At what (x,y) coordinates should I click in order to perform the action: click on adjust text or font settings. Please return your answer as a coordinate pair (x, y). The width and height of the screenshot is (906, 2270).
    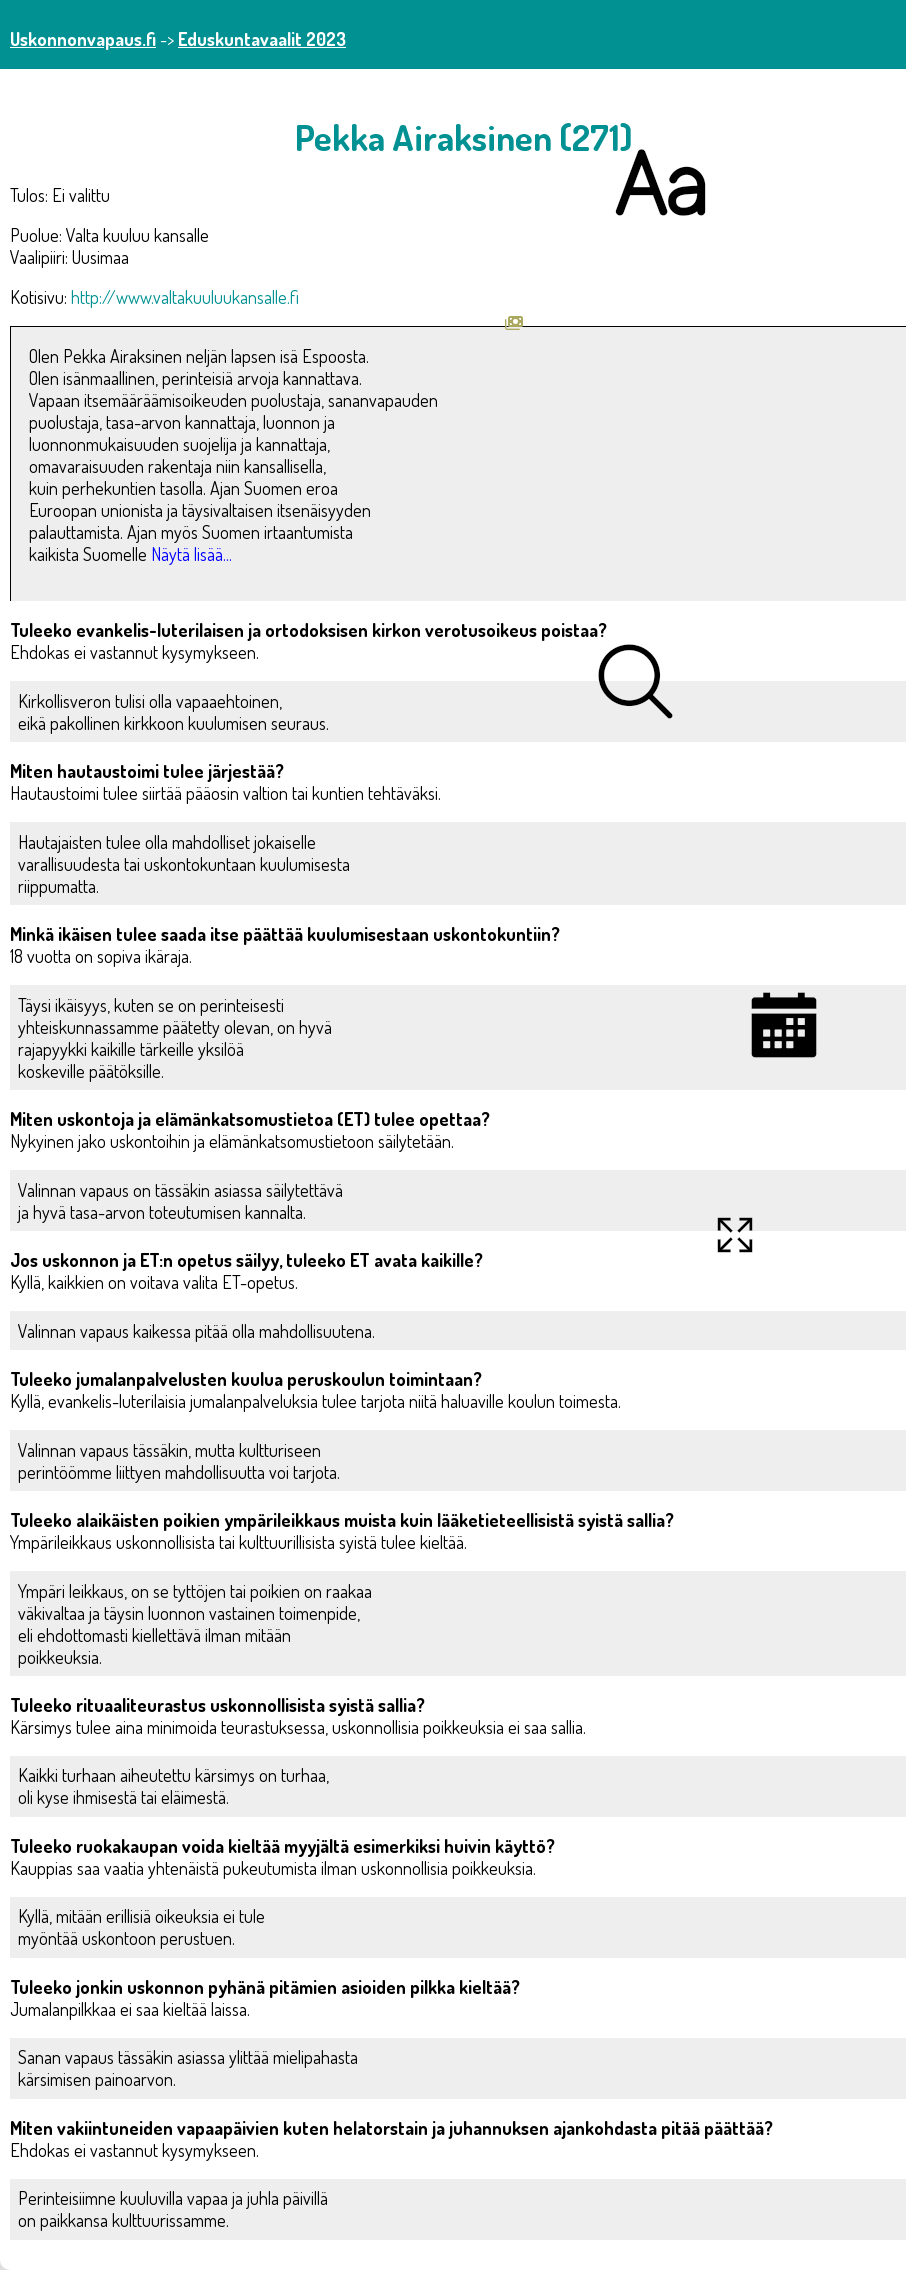
    Looking at the image, I should click on (660, 182).